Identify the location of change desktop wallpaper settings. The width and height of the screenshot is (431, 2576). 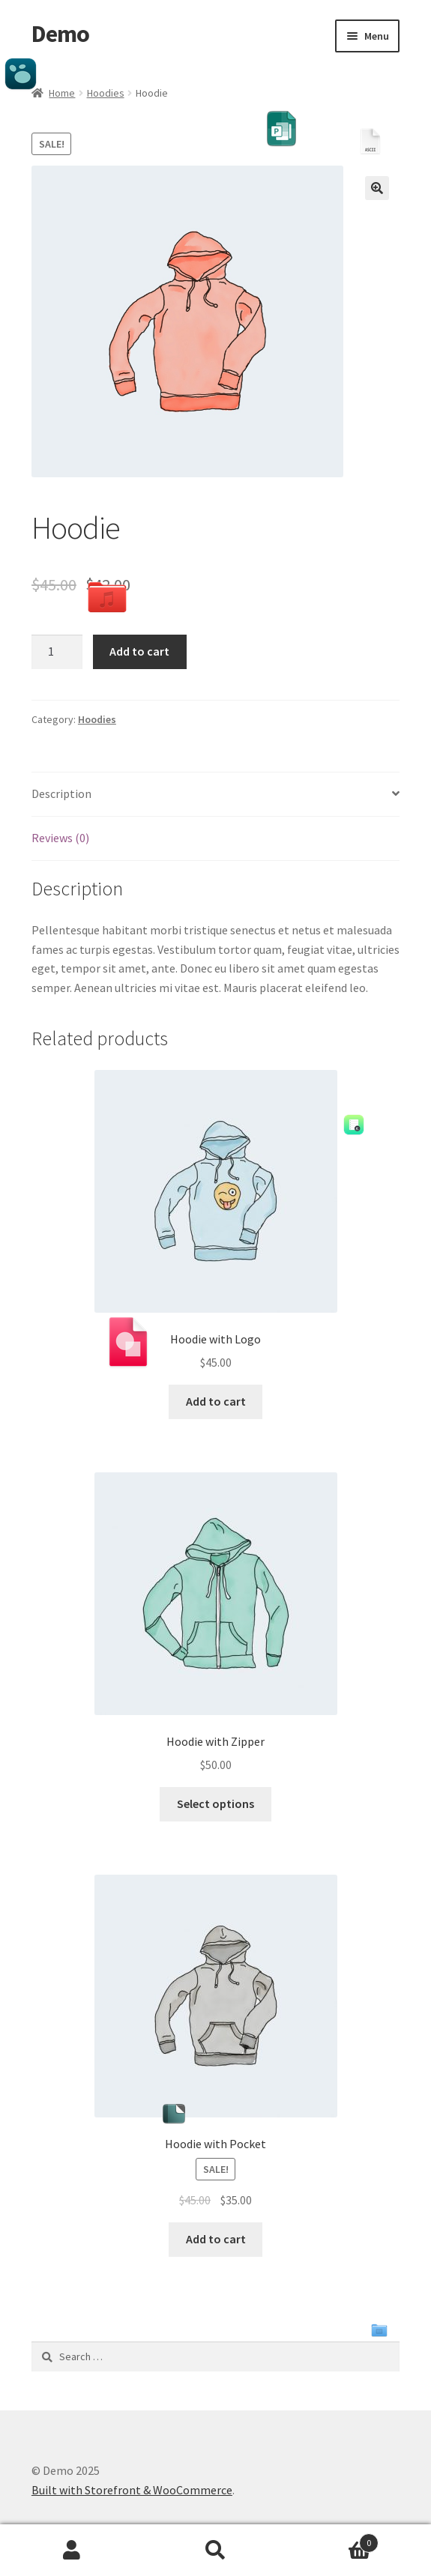
(174, 2113).